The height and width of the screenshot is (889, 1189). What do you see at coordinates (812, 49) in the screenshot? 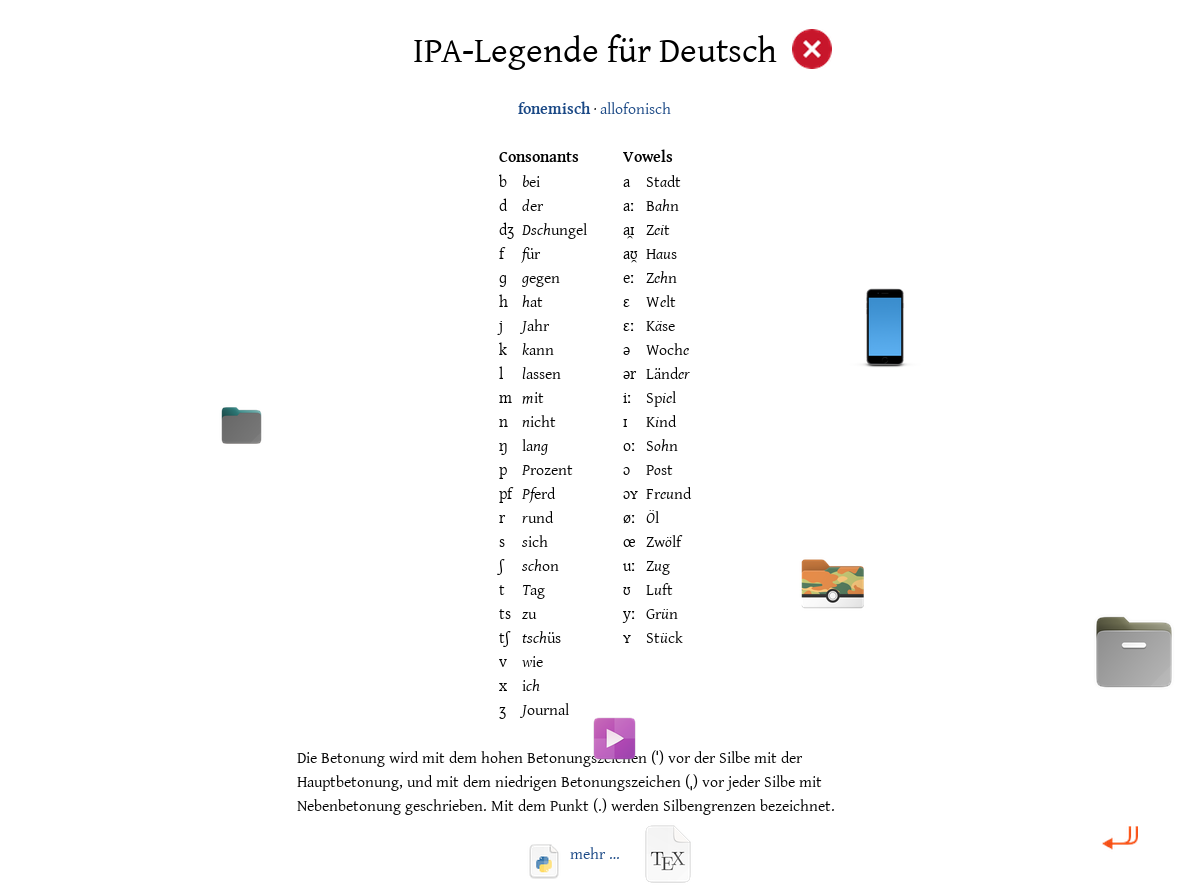
I see `cancel or close the calculator` at bounding box center [812, 49].